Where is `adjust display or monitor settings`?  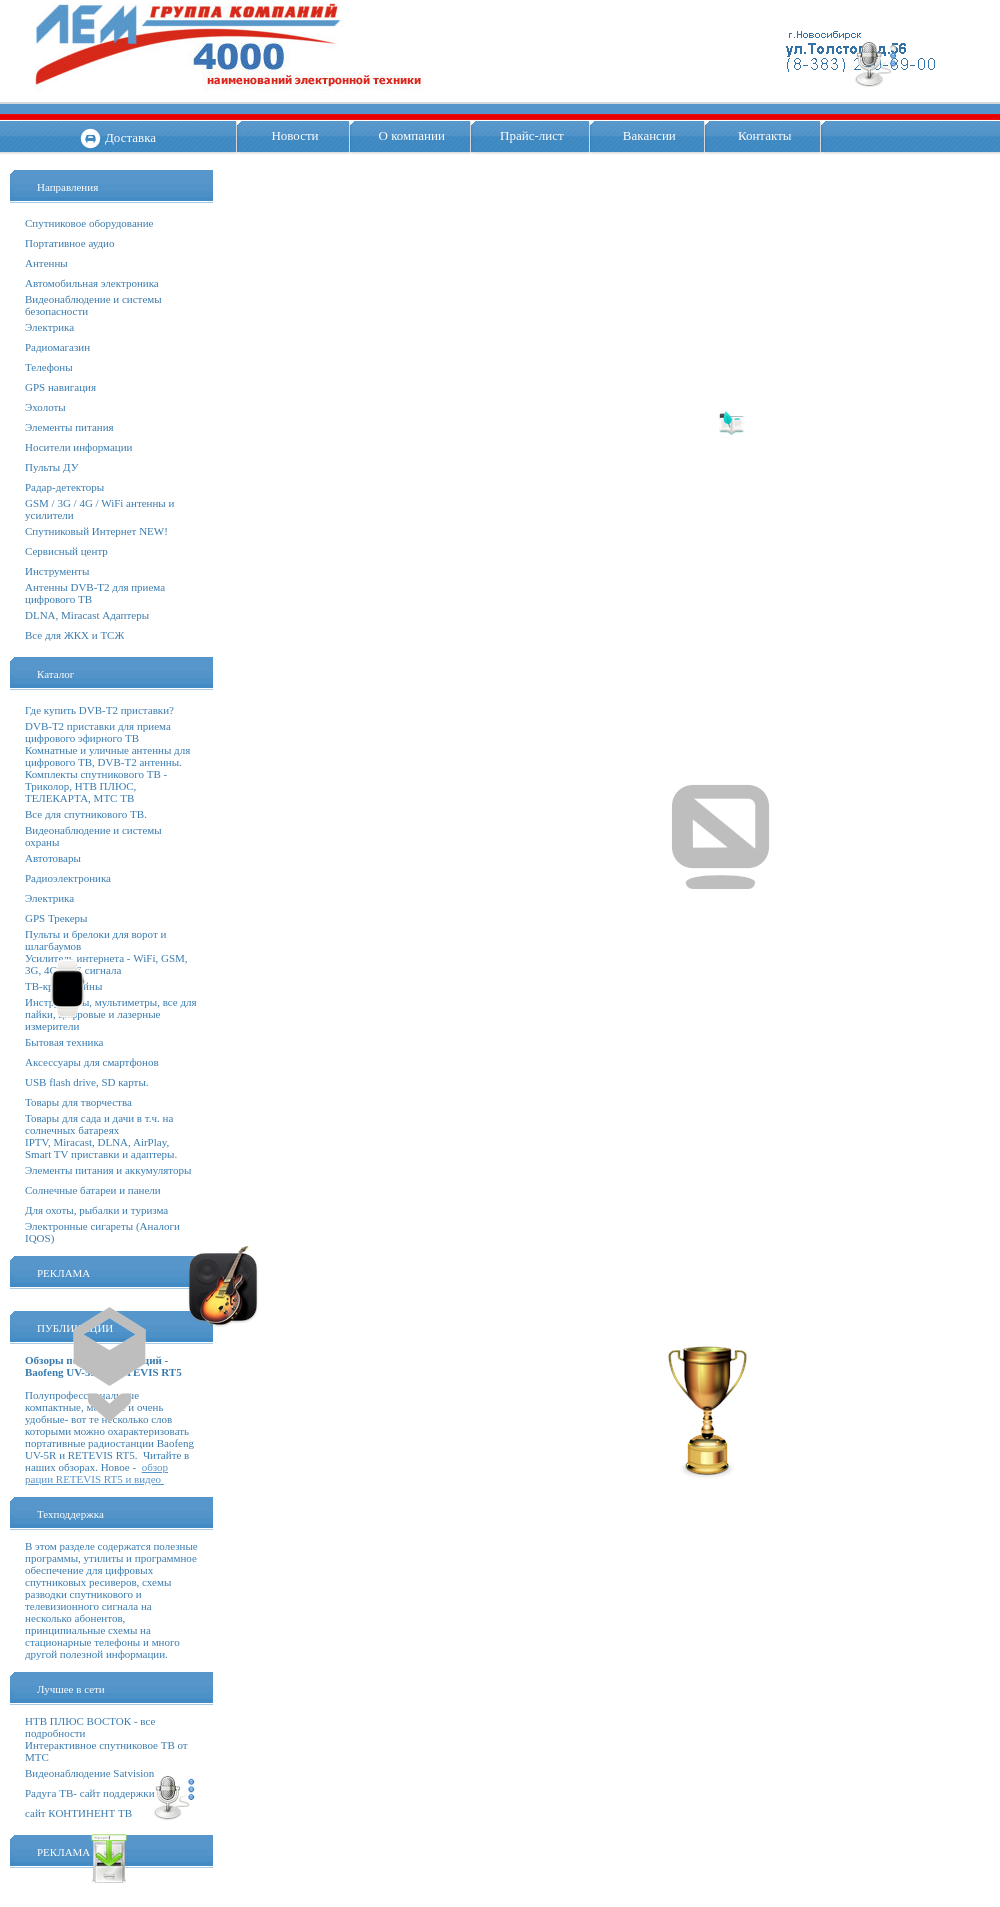 adjust display or monitor settings is located at coordinates (720, 833).